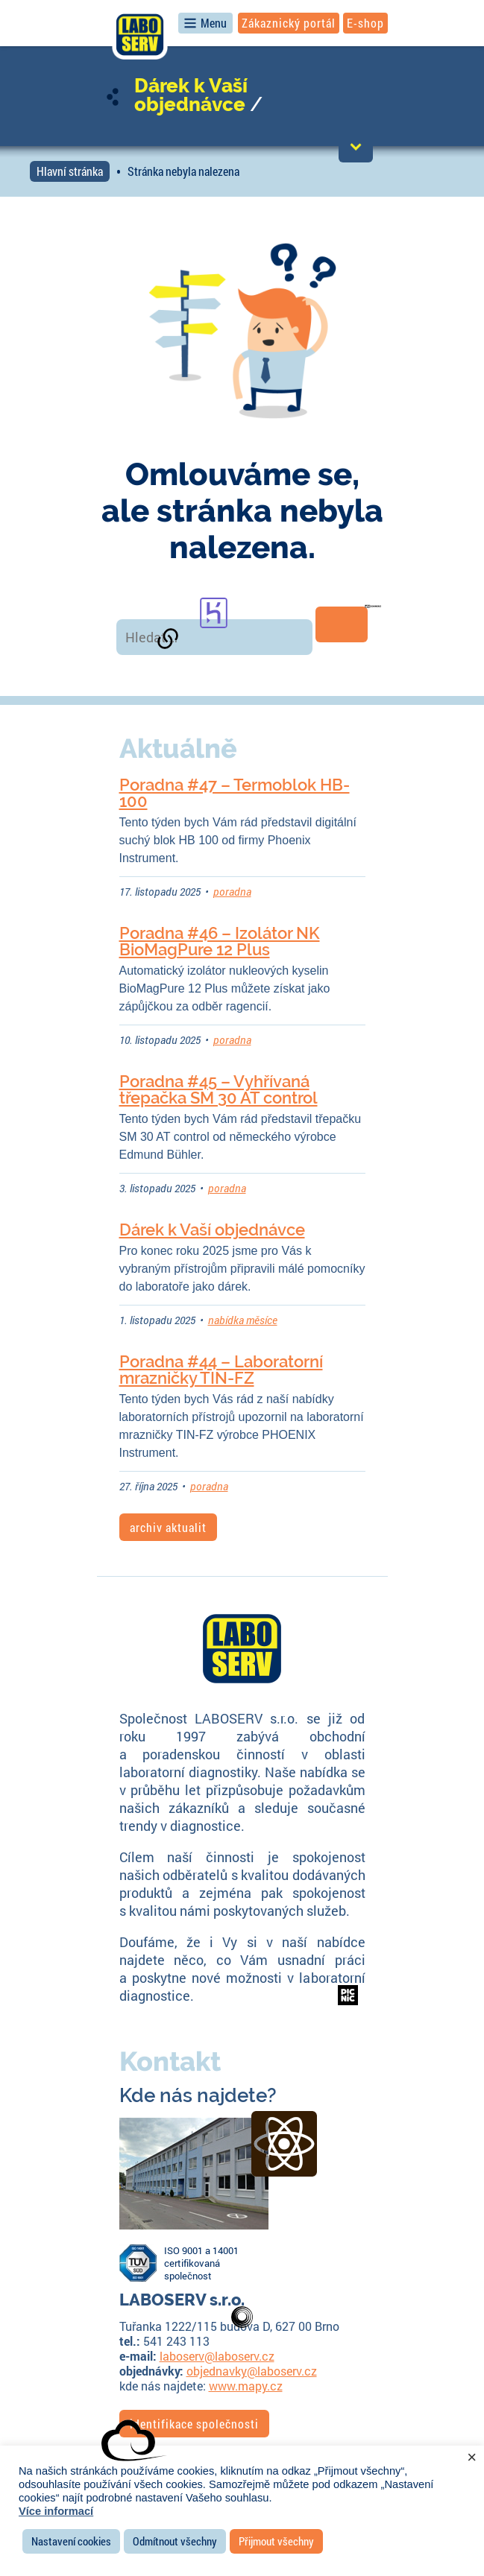 This screenshot has height=2576, width=484. Describe the element at coordinates (373, 607) in the screenshot. I see `access woocommerce store settings` at that location.